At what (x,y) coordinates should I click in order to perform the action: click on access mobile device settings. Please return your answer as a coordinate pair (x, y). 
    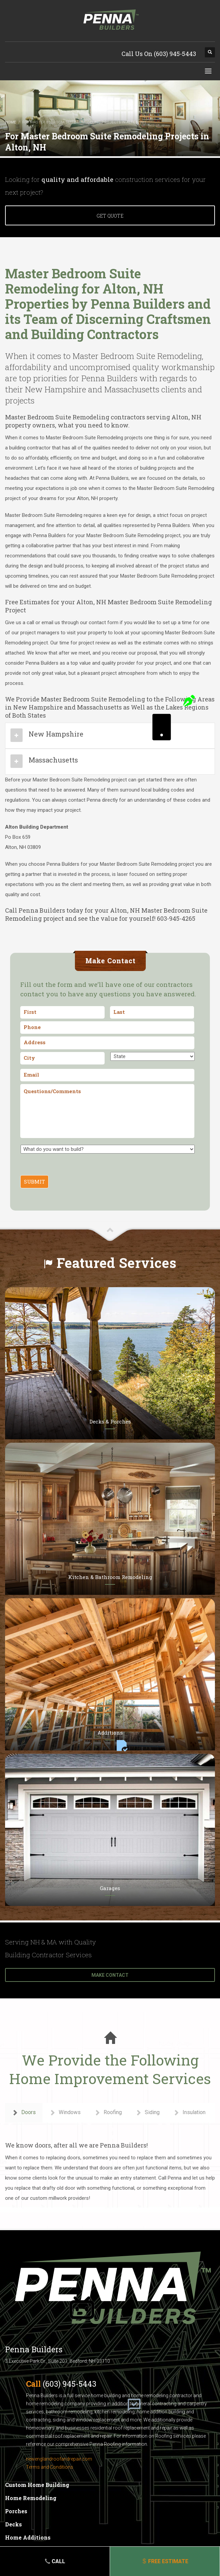
    Looking at the image, I should click on (162, 727).